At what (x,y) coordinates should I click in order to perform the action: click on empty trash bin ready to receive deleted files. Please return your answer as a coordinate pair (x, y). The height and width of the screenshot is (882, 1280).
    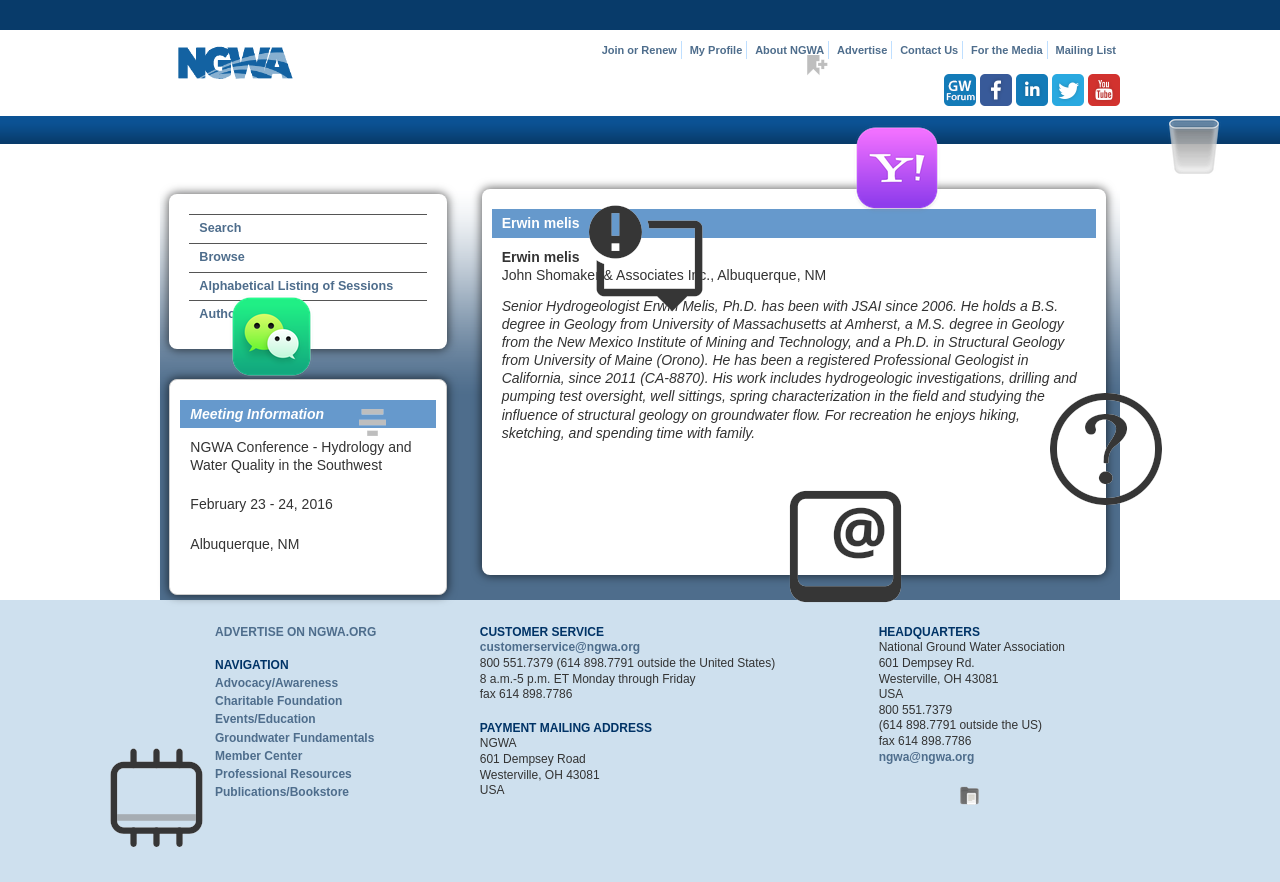
    Looking at the image, I should click on (1194, 146).